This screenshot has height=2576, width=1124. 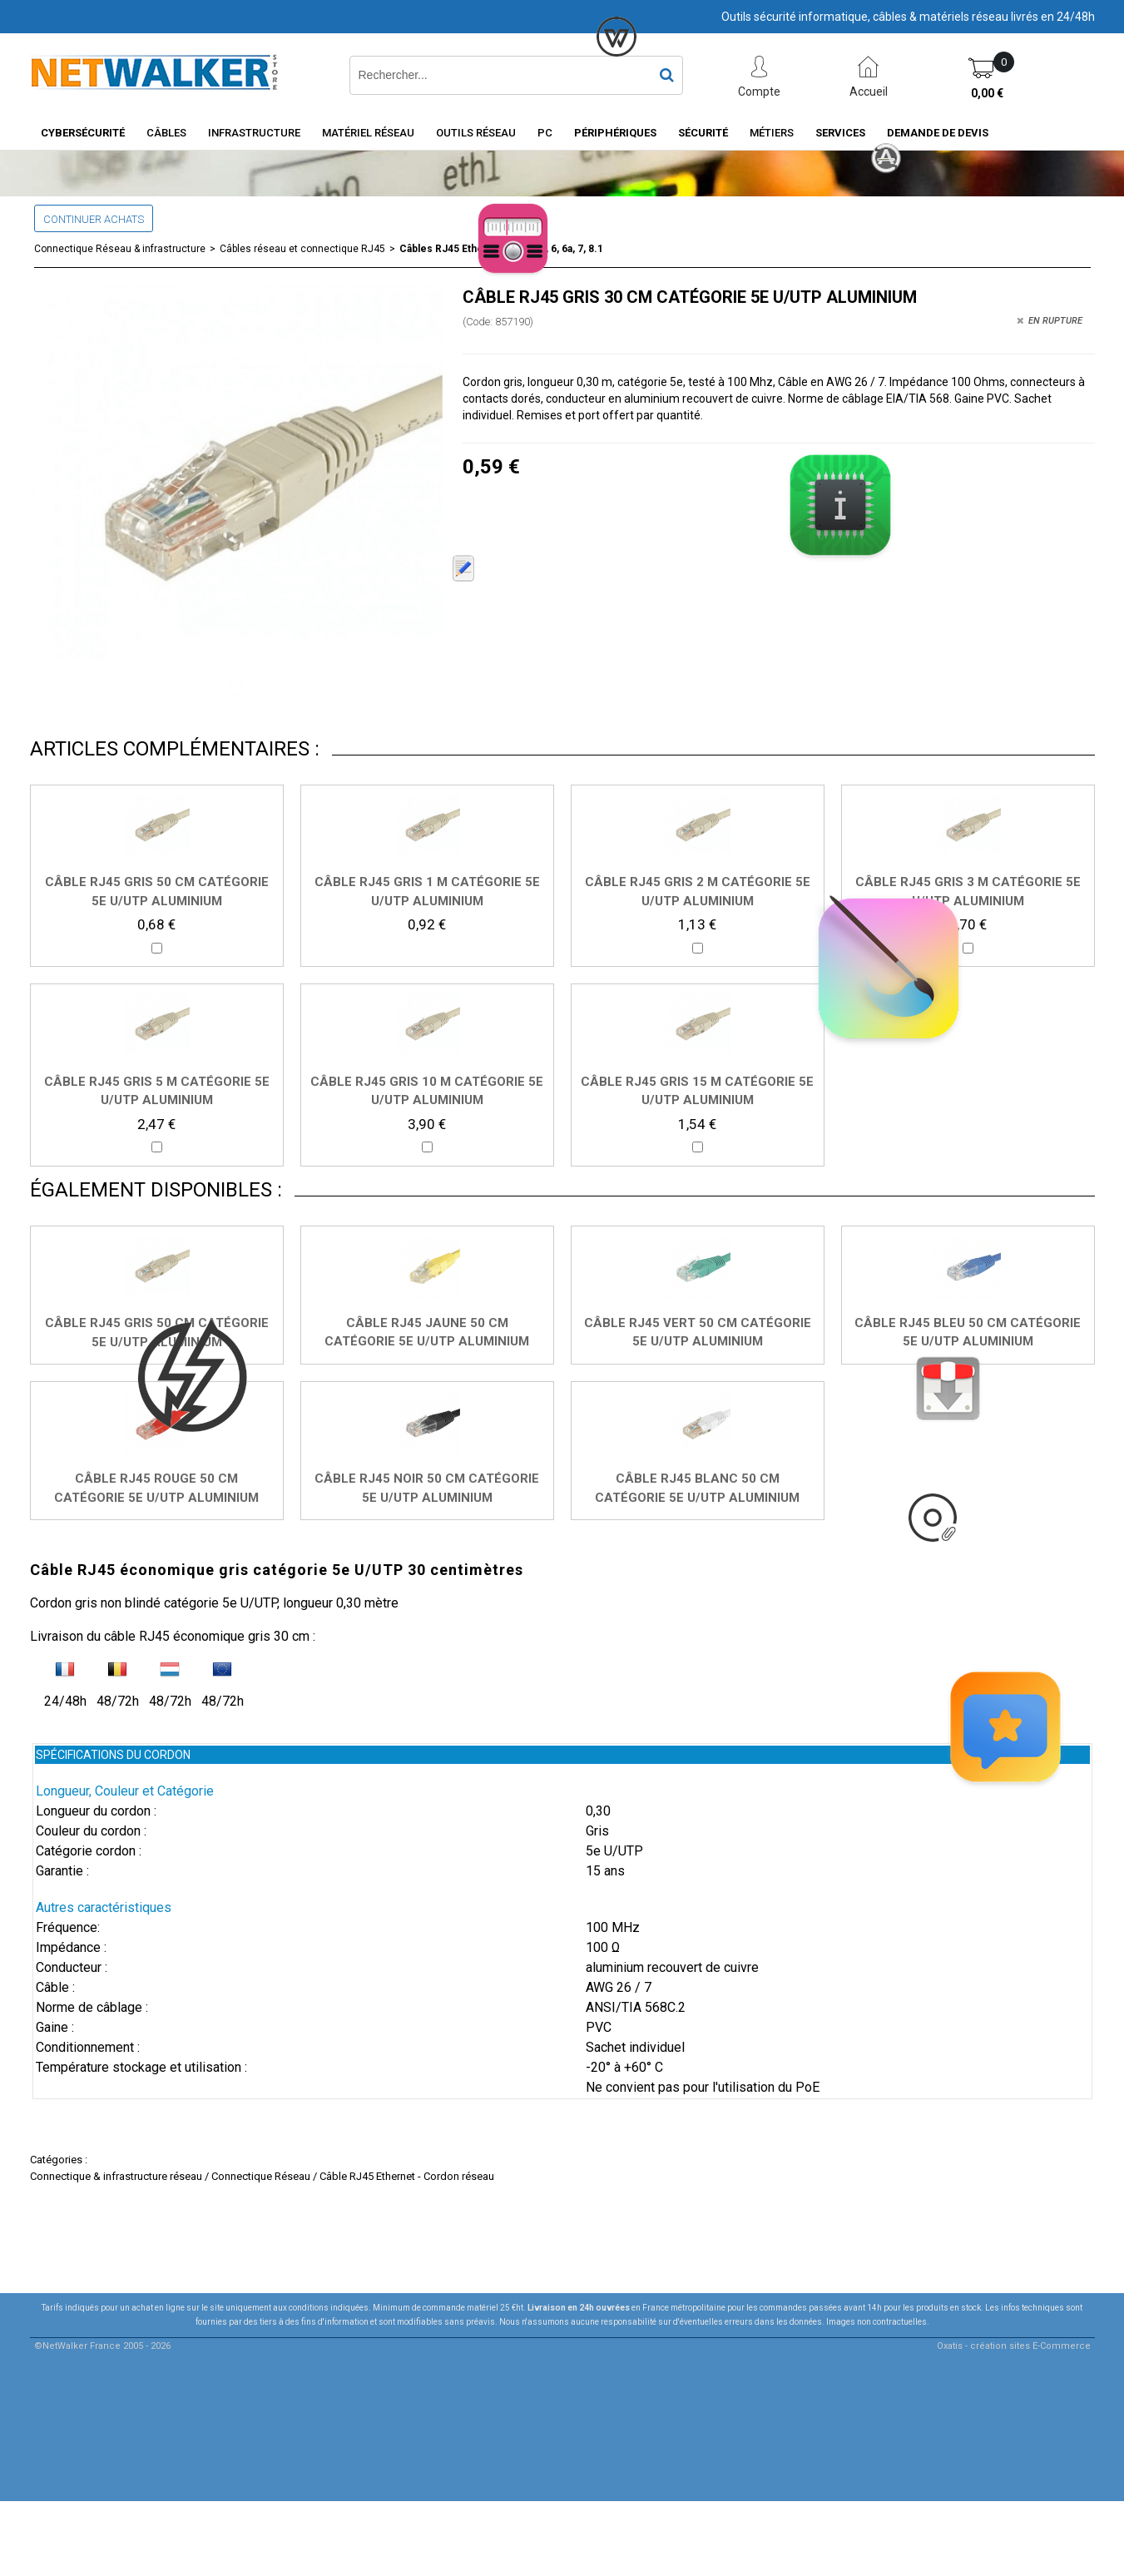 I want to click on open tuner radio streaming app, so click(x=512, y=238).